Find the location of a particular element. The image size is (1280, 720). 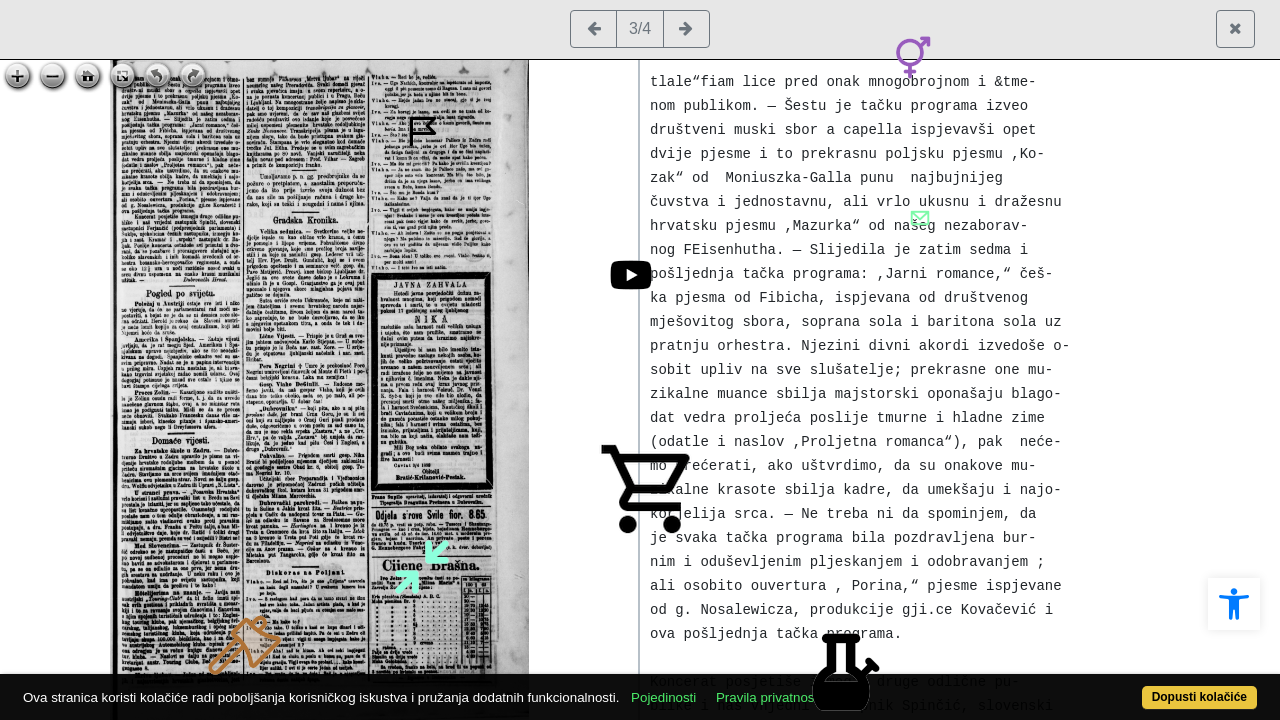

access crafting or building tools is located at coordinates (244, 647).